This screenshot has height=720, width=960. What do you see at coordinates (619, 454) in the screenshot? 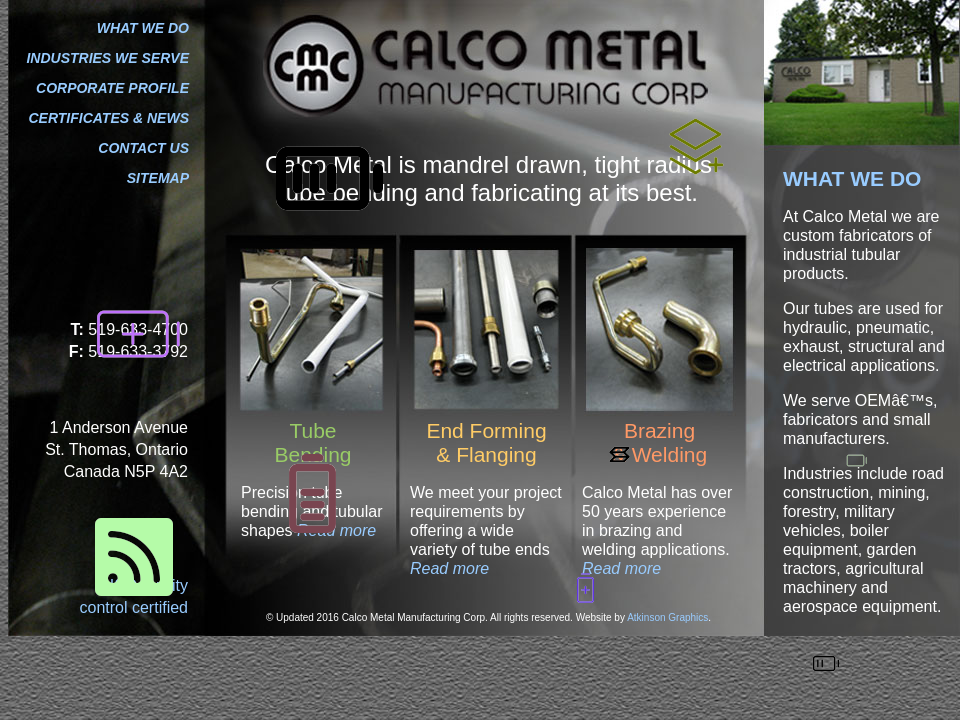
I see `view solana cryptocurrency balance` at bounding box center [619, 454].